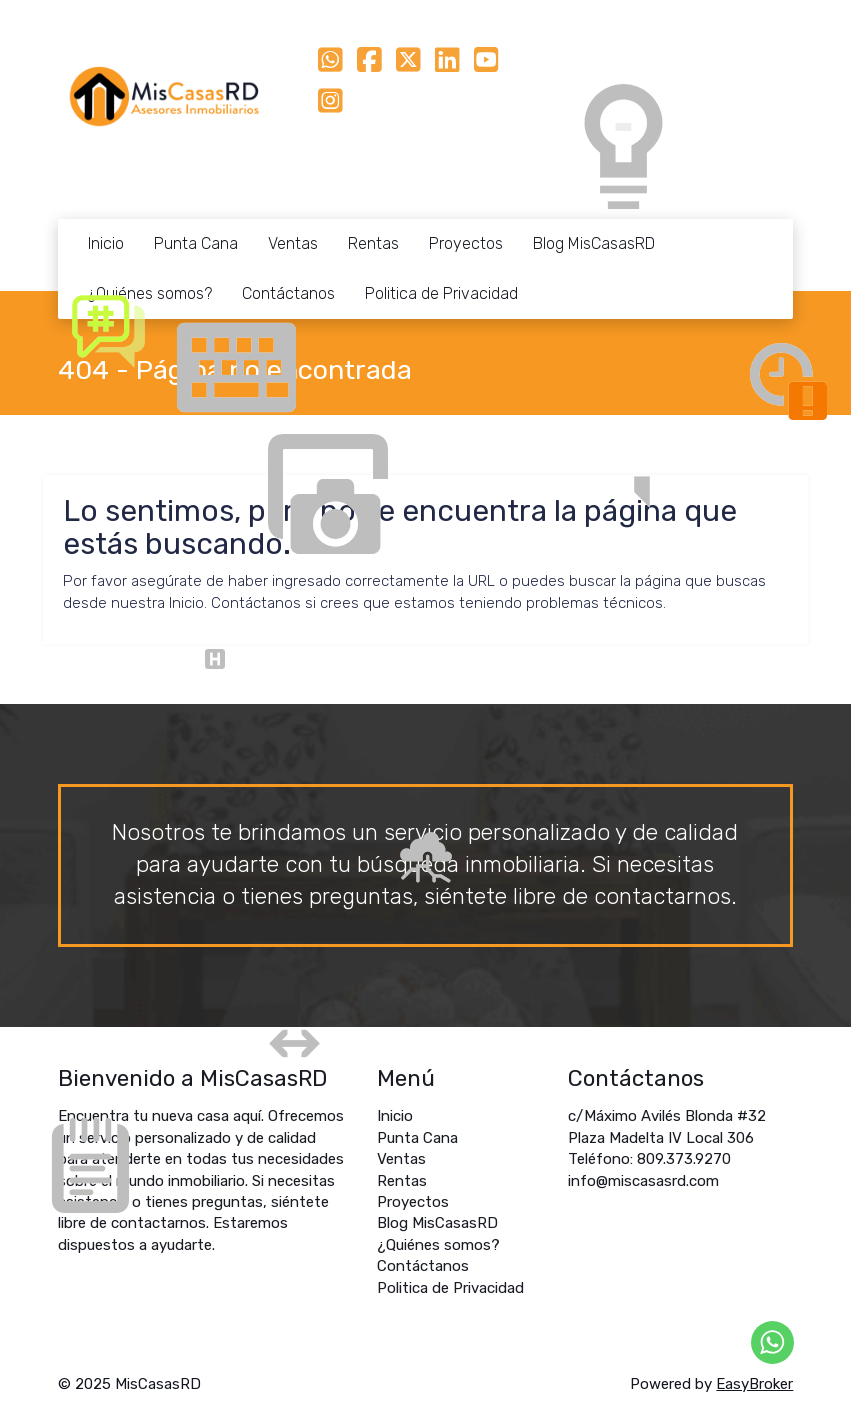 This screenshot has width=851, height=1421. I want to click on switch to keyboard input, so click(236, 367).